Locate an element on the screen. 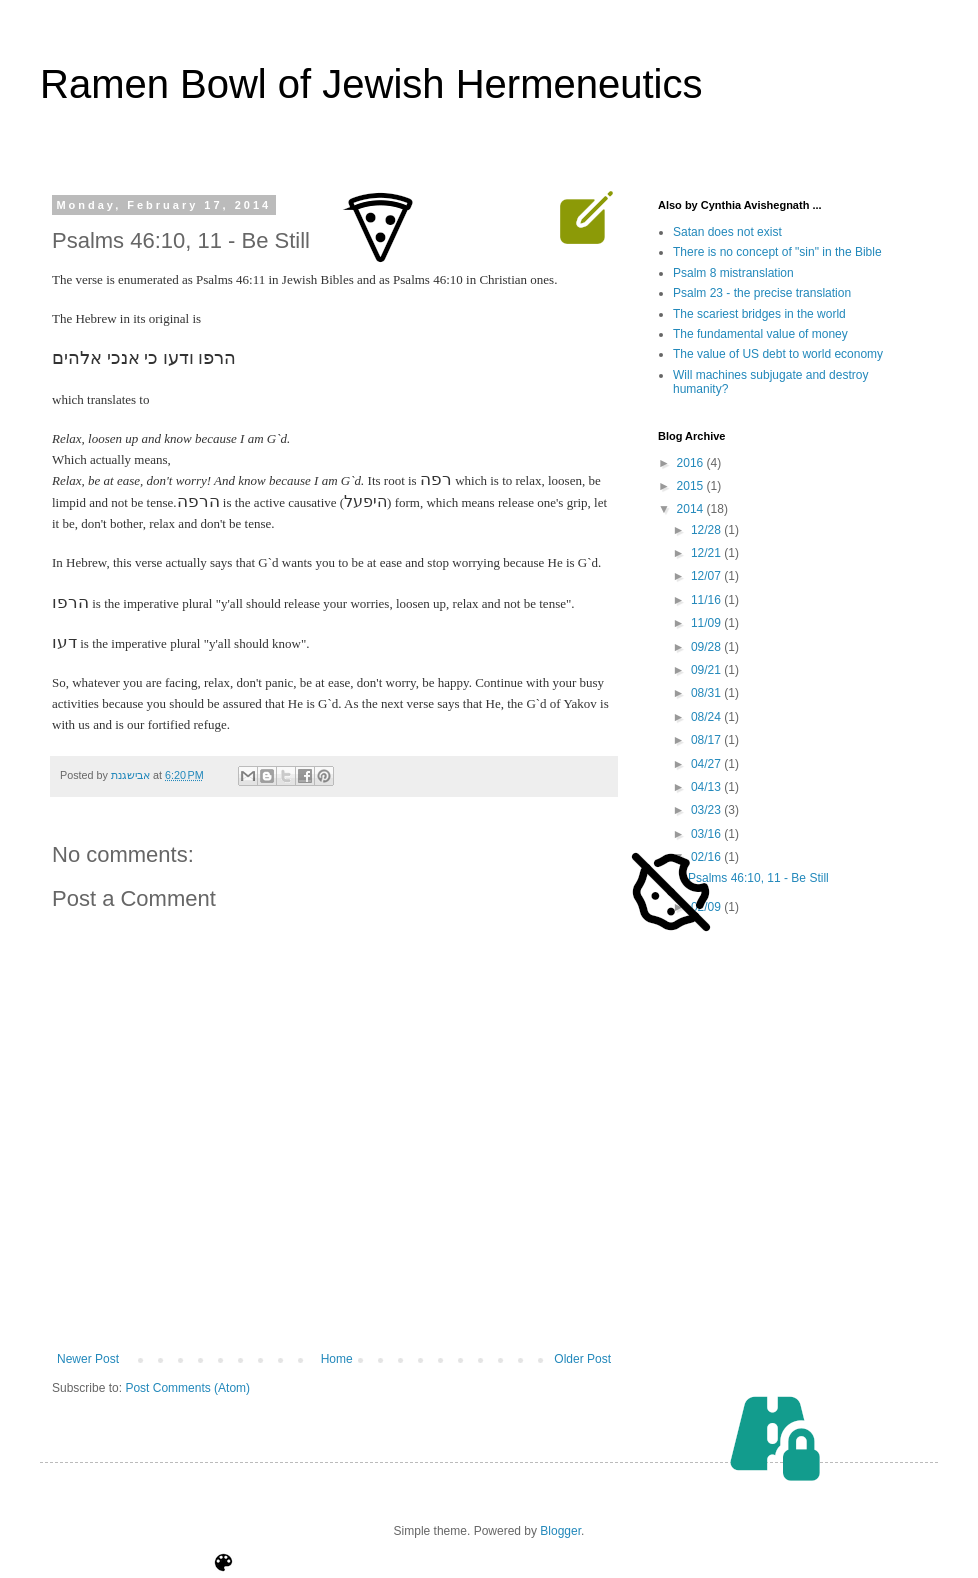 This screenshot has width=978, height=1578. access color or theme customization options is located at coordinates (223, 1562).